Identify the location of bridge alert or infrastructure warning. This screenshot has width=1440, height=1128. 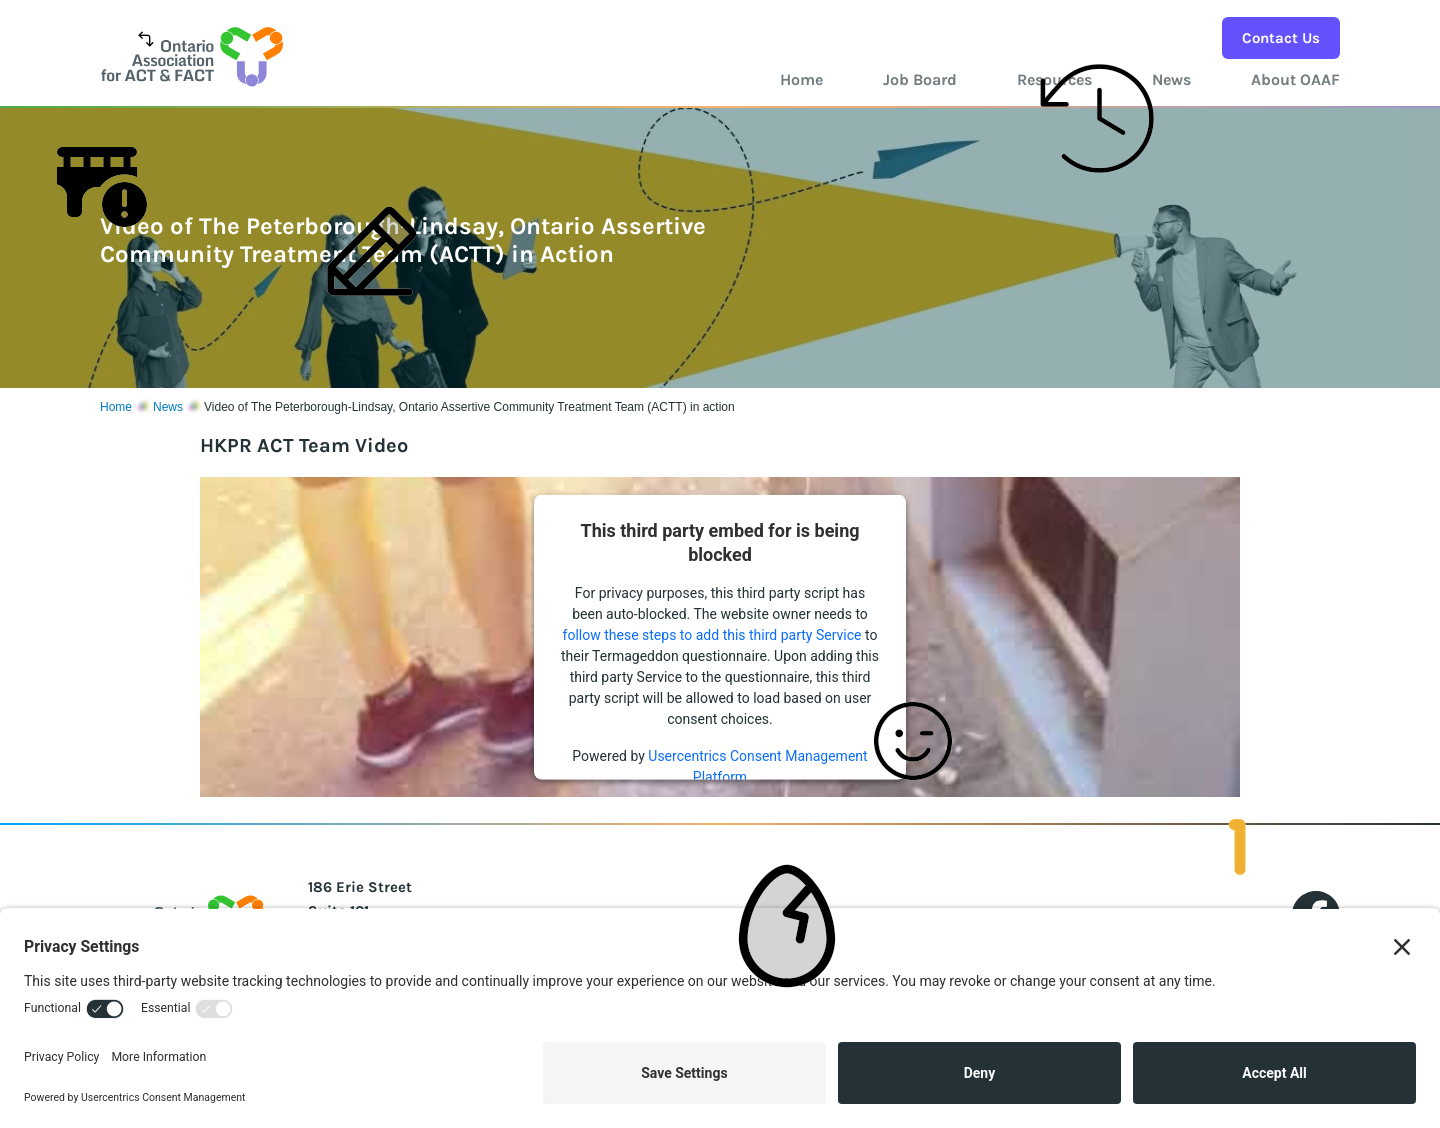
(102, 182).